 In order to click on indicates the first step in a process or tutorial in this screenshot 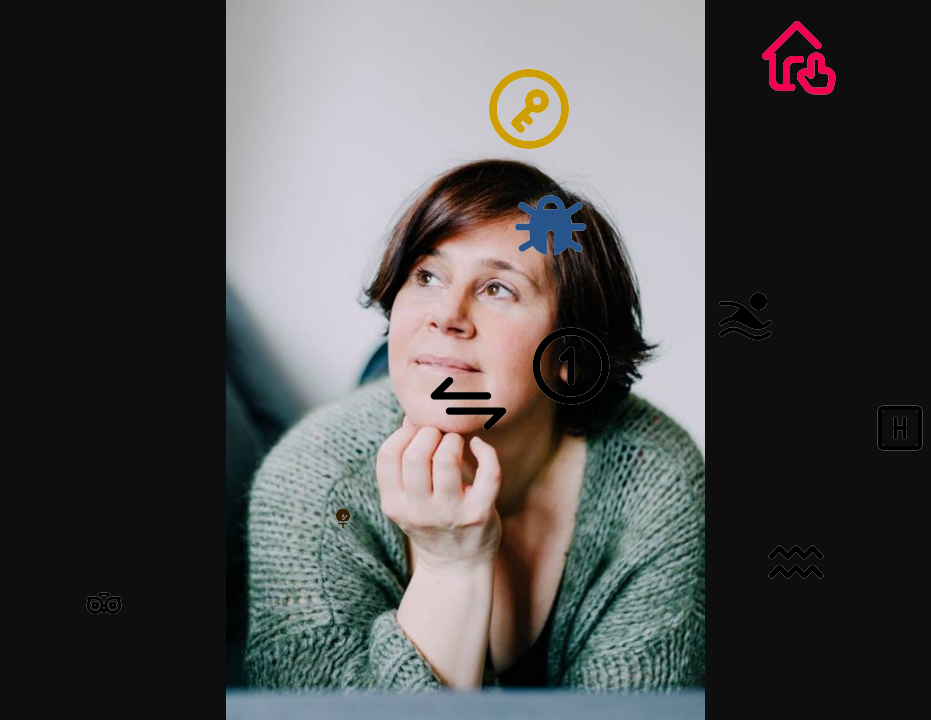, I will do `click(571, 366)`.